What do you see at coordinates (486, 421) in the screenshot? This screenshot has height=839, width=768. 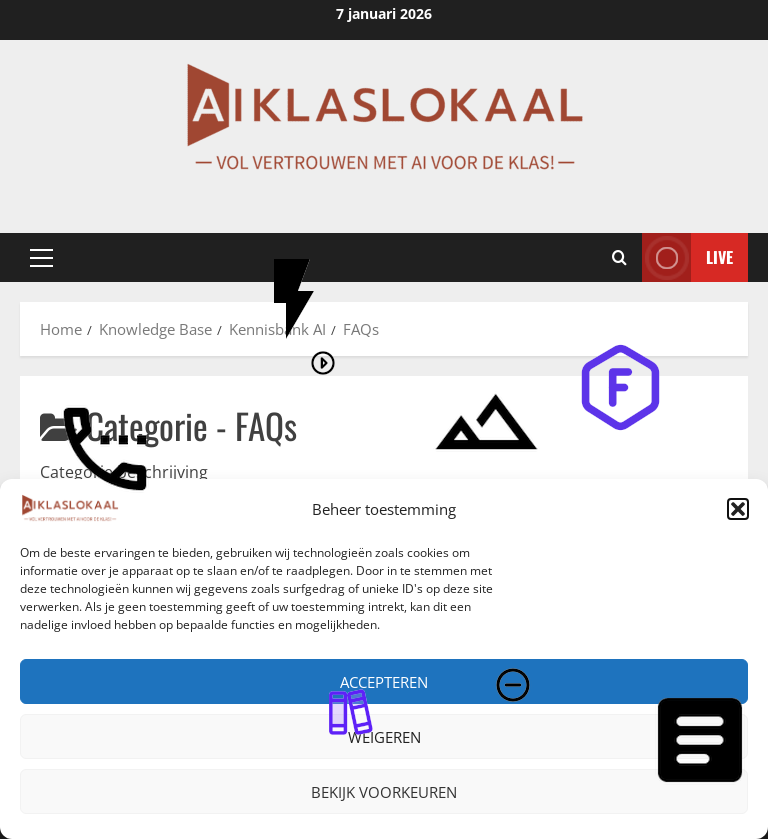 I see `apply a landscape or mountains photo filter` at bounding box center [486, 421].